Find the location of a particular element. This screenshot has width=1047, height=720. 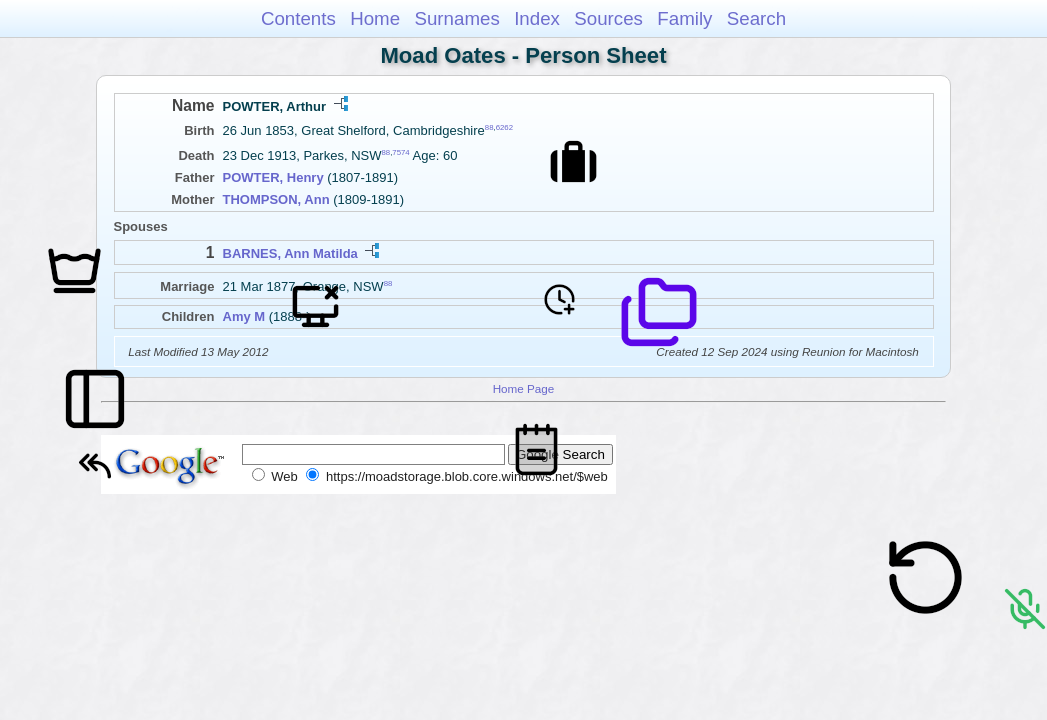

reply all to a message or email is located at coordinates (95, 466).